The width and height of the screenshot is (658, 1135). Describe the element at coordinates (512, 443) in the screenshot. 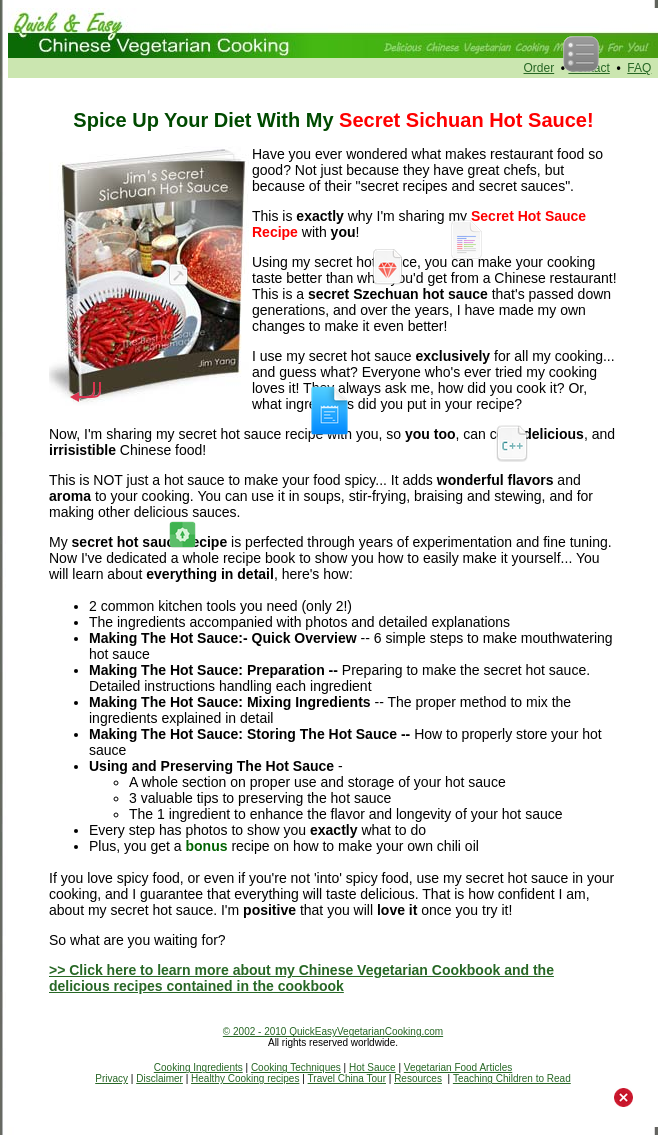

I see `indicates a C++ source code file` at that location.